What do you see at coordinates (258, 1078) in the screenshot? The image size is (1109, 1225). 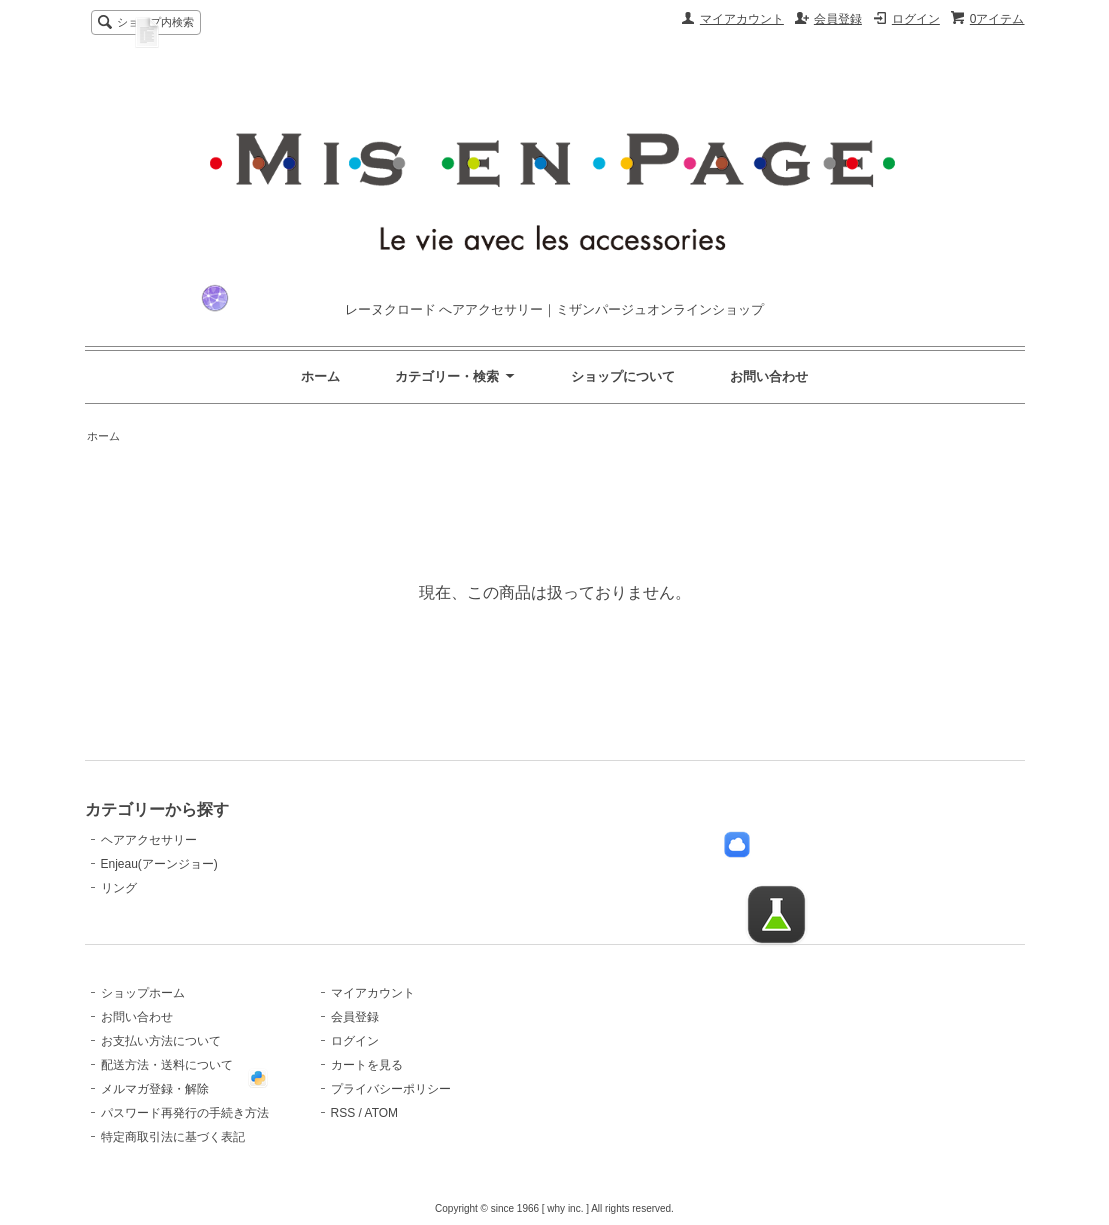 I see `open the Python programming environment` at bounding box center [258, 1078].